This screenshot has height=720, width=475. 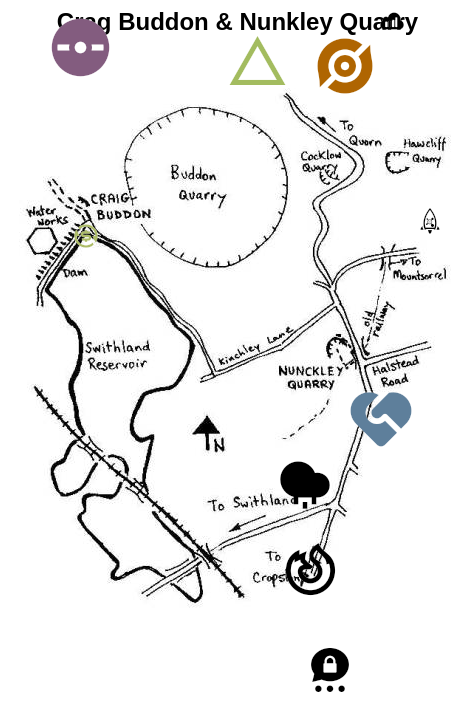 What do you see at coordinates (330, 670) in the screenshot?
I see `open Threema secure messaging app` at bounding box center [330, 670].